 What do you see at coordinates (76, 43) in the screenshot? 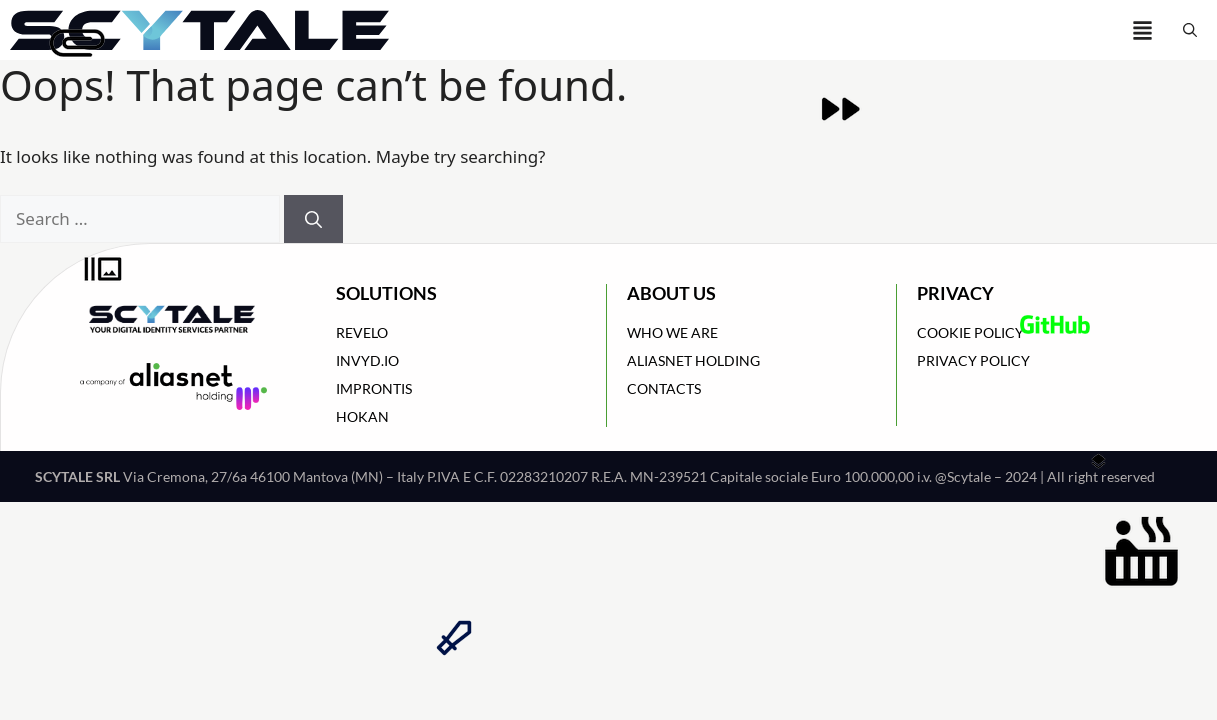
I see `attach a file to your message` at bounding box center [76, 43].